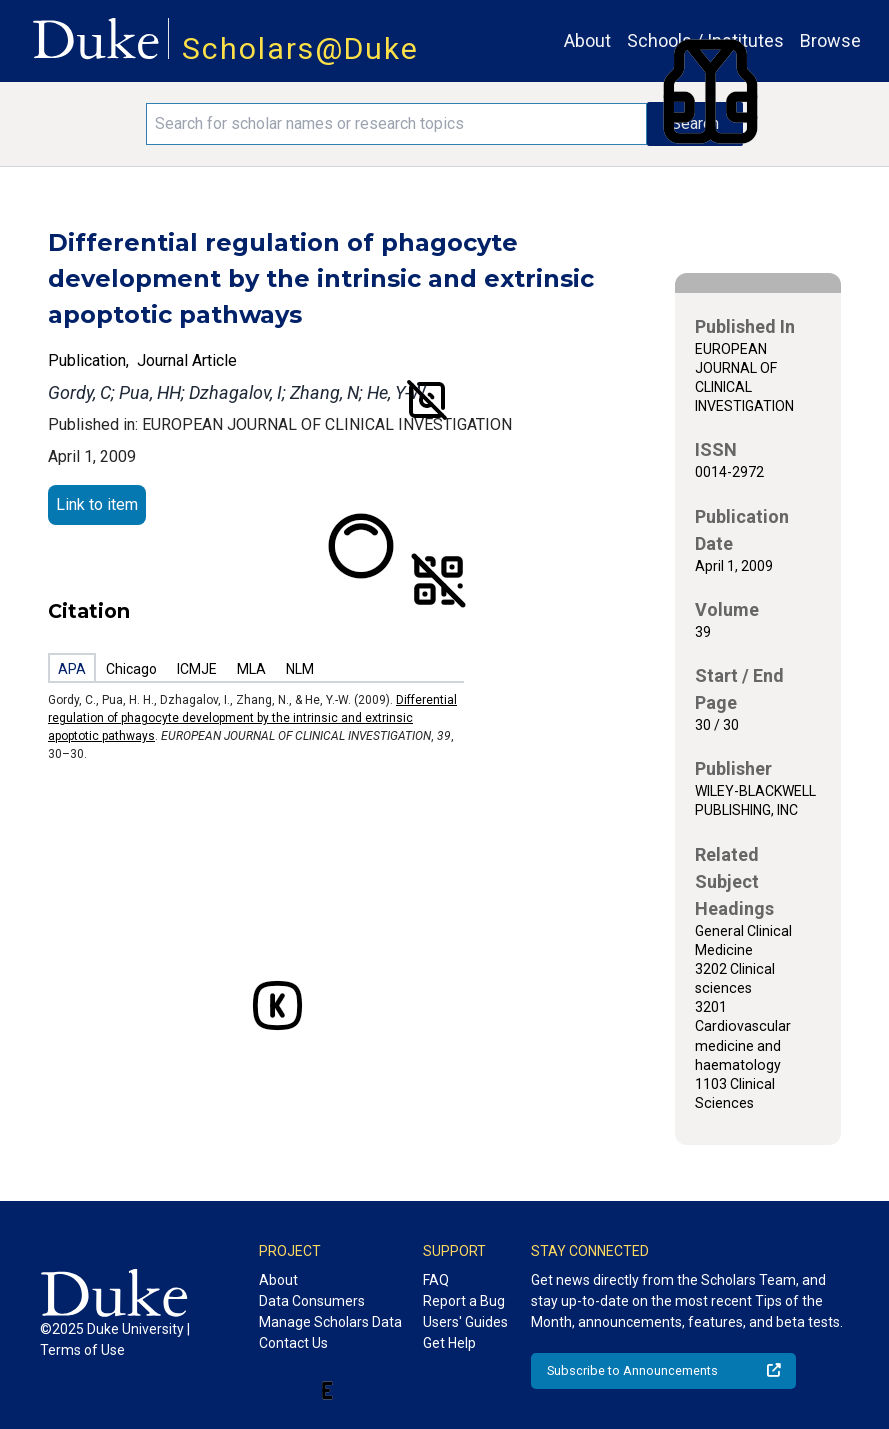  What do you see at coordinates (438, 580) in the screenshot?
I see `QR code scanning is disabled` at bounding box center [438, 580].